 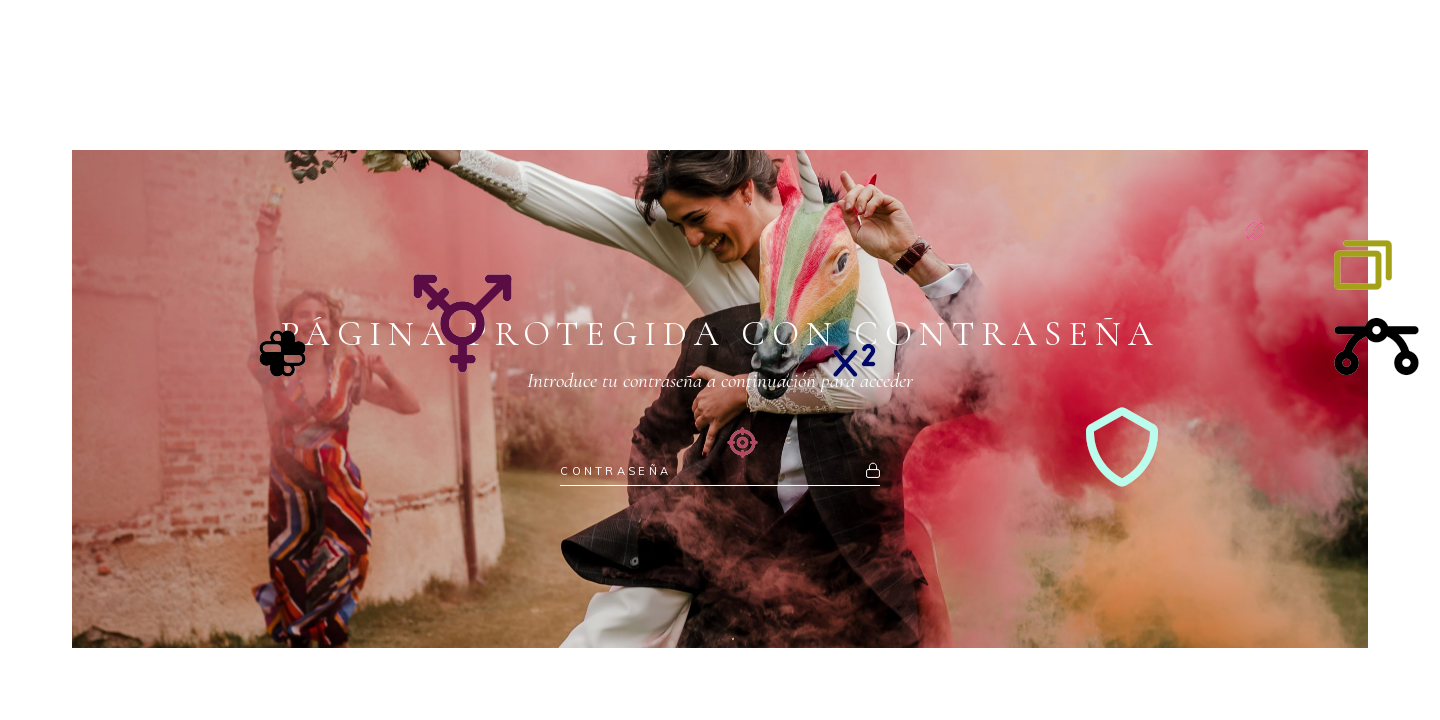 I want to click on browse coffee shop locations, so click(x=1254, y=230).